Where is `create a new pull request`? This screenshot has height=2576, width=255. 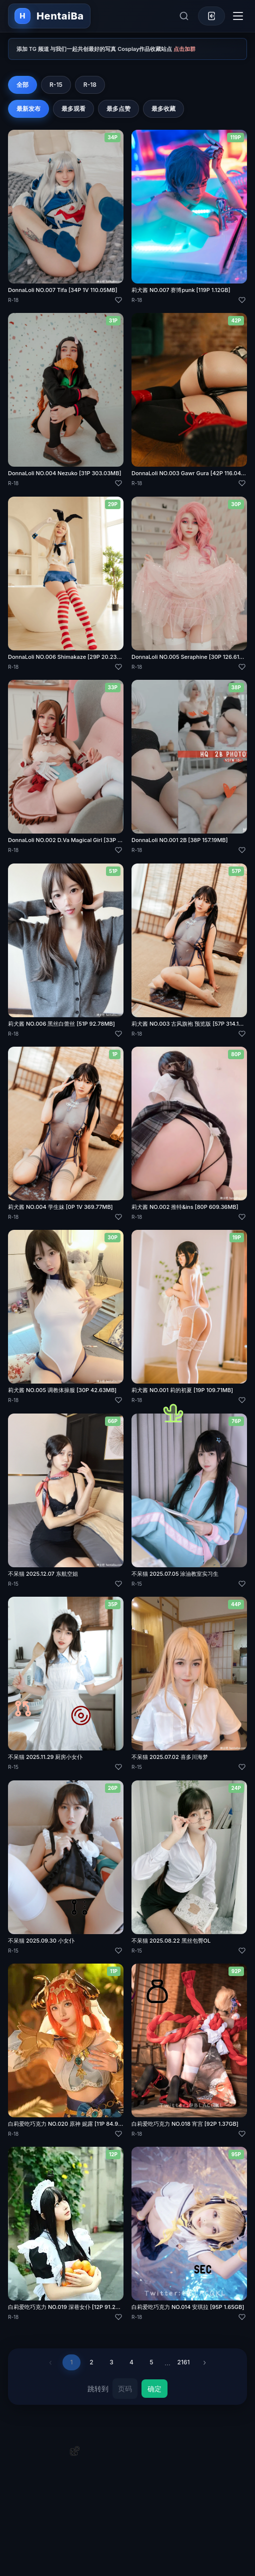 create a new pull request is located at coordinates (22, 1709).